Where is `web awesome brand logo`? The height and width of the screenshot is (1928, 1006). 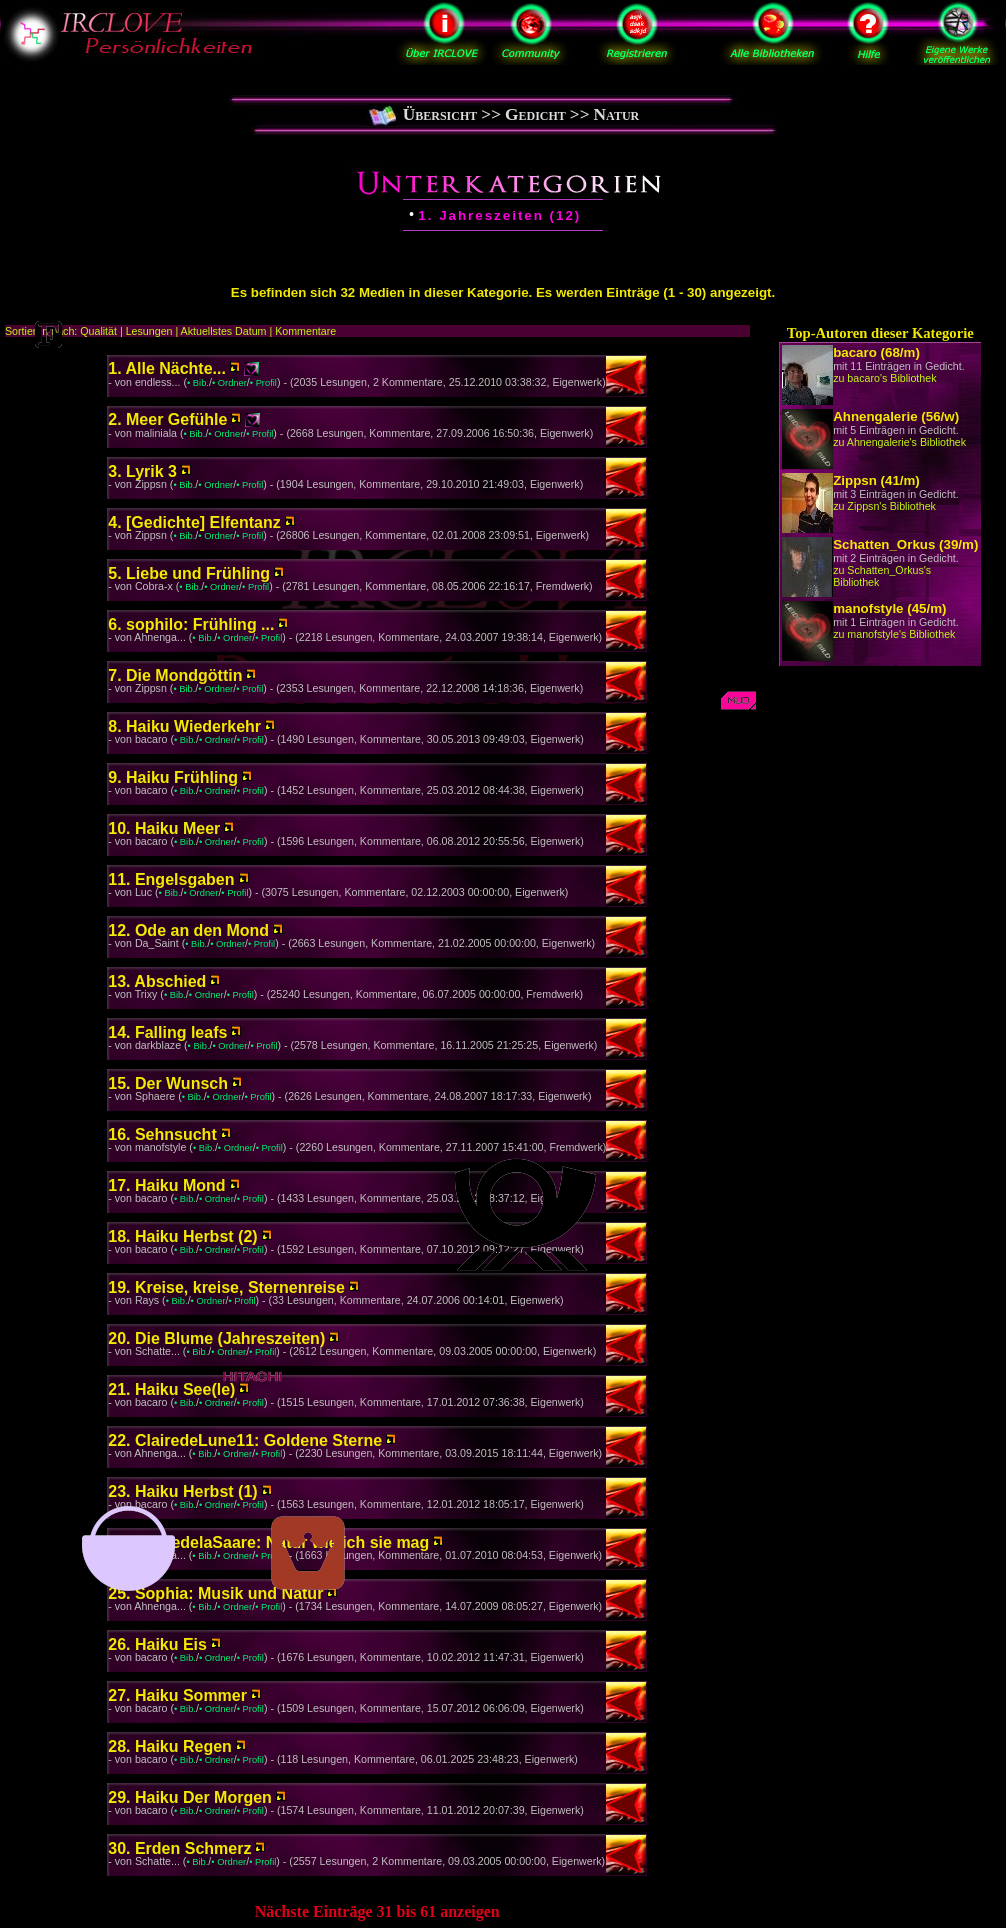 web awesome brand logo is located at coordinates (308, 1553).